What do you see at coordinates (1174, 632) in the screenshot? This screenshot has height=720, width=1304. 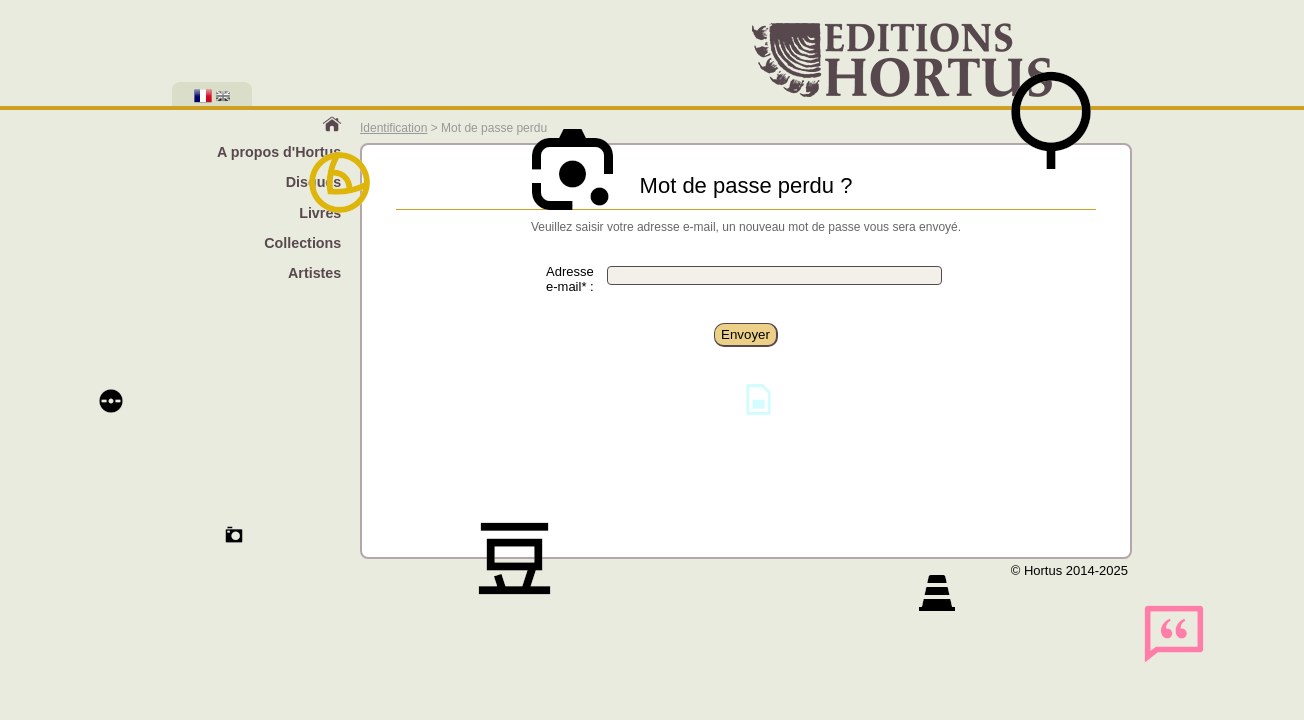 I see `view quoted messages or replies` at bounding box center [1174, 632].